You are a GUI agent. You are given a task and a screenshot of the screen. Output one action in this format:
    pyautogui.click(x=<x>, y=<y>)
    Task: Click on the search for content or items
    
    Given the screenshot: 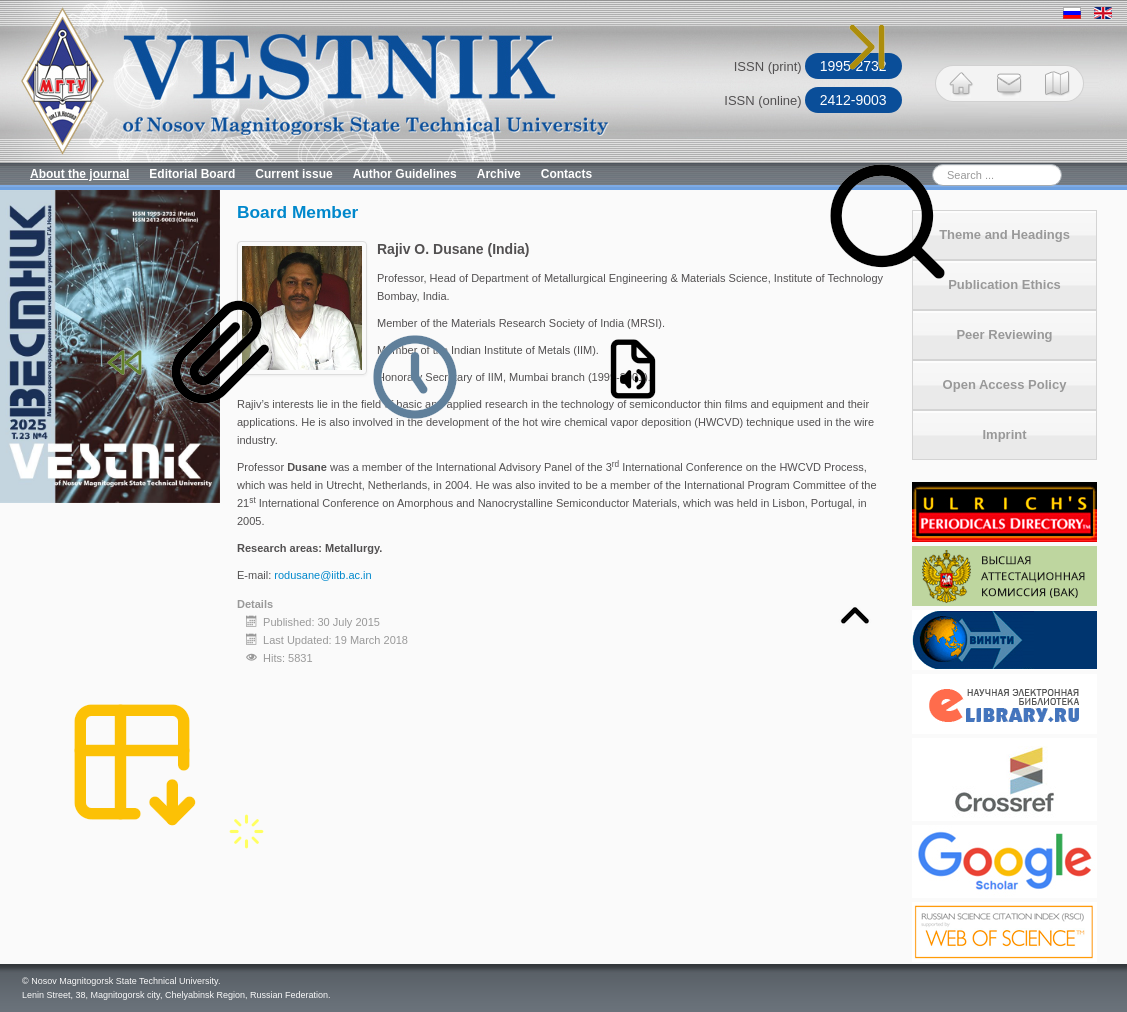 What is the action you would take?
    pyautogui.click(x=887, y=221)
    